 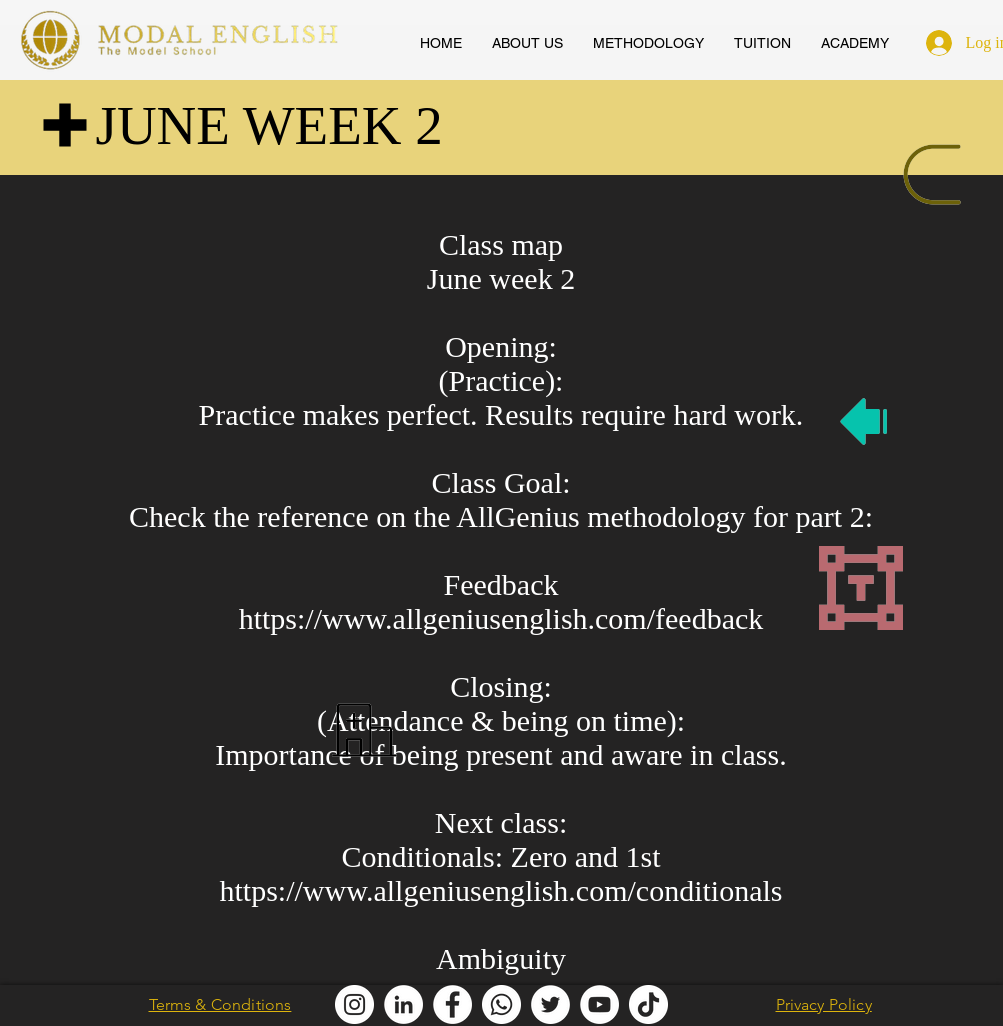 What do you see at coordinates (361, 730) in the screenshot?
I see `find nearby hospitals or medical facilities` at bounding box center [361, 730].